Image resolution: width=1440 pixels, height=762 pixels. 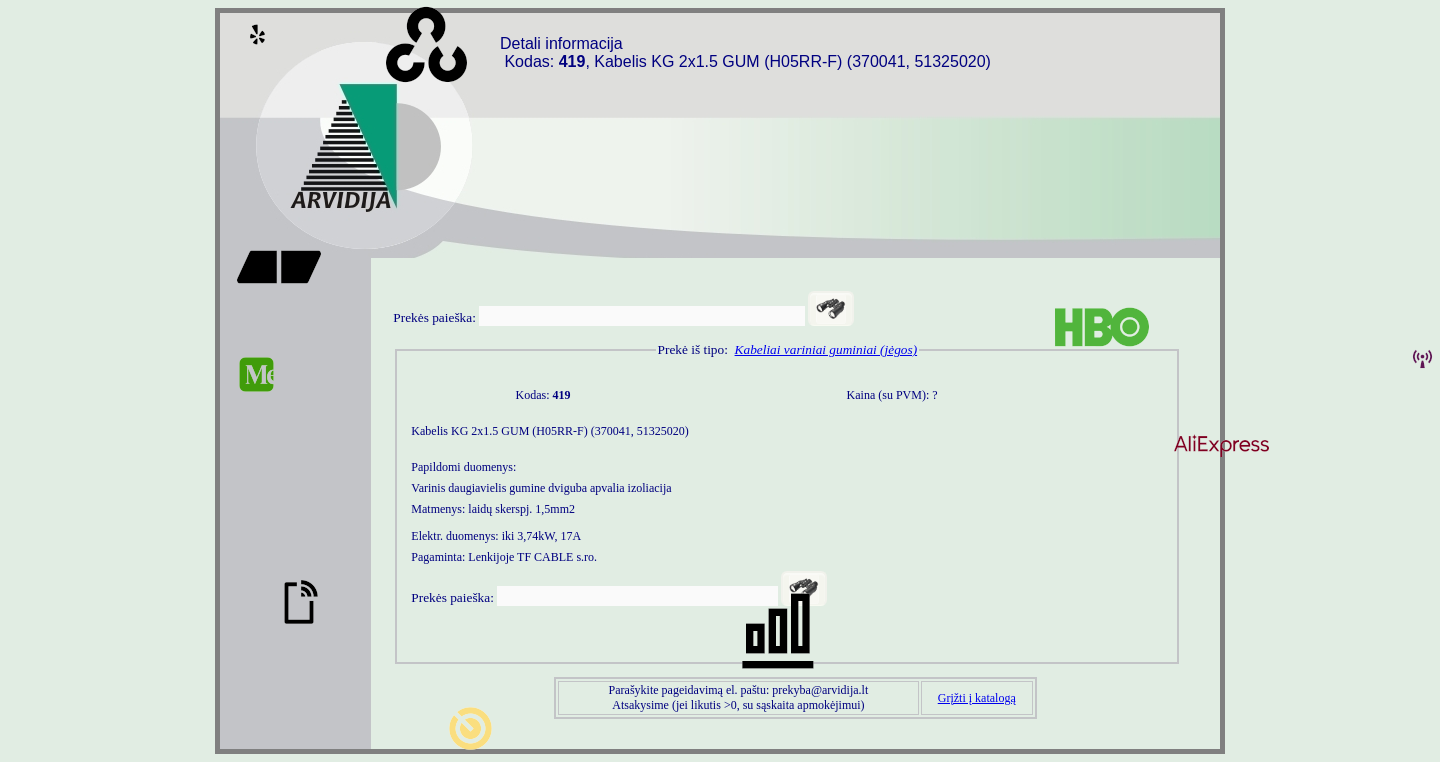 What do you see at coordinates (1102, 327) in the screenshot?
I see `open the HBO streaming app` at bounding box center [1102, 327].